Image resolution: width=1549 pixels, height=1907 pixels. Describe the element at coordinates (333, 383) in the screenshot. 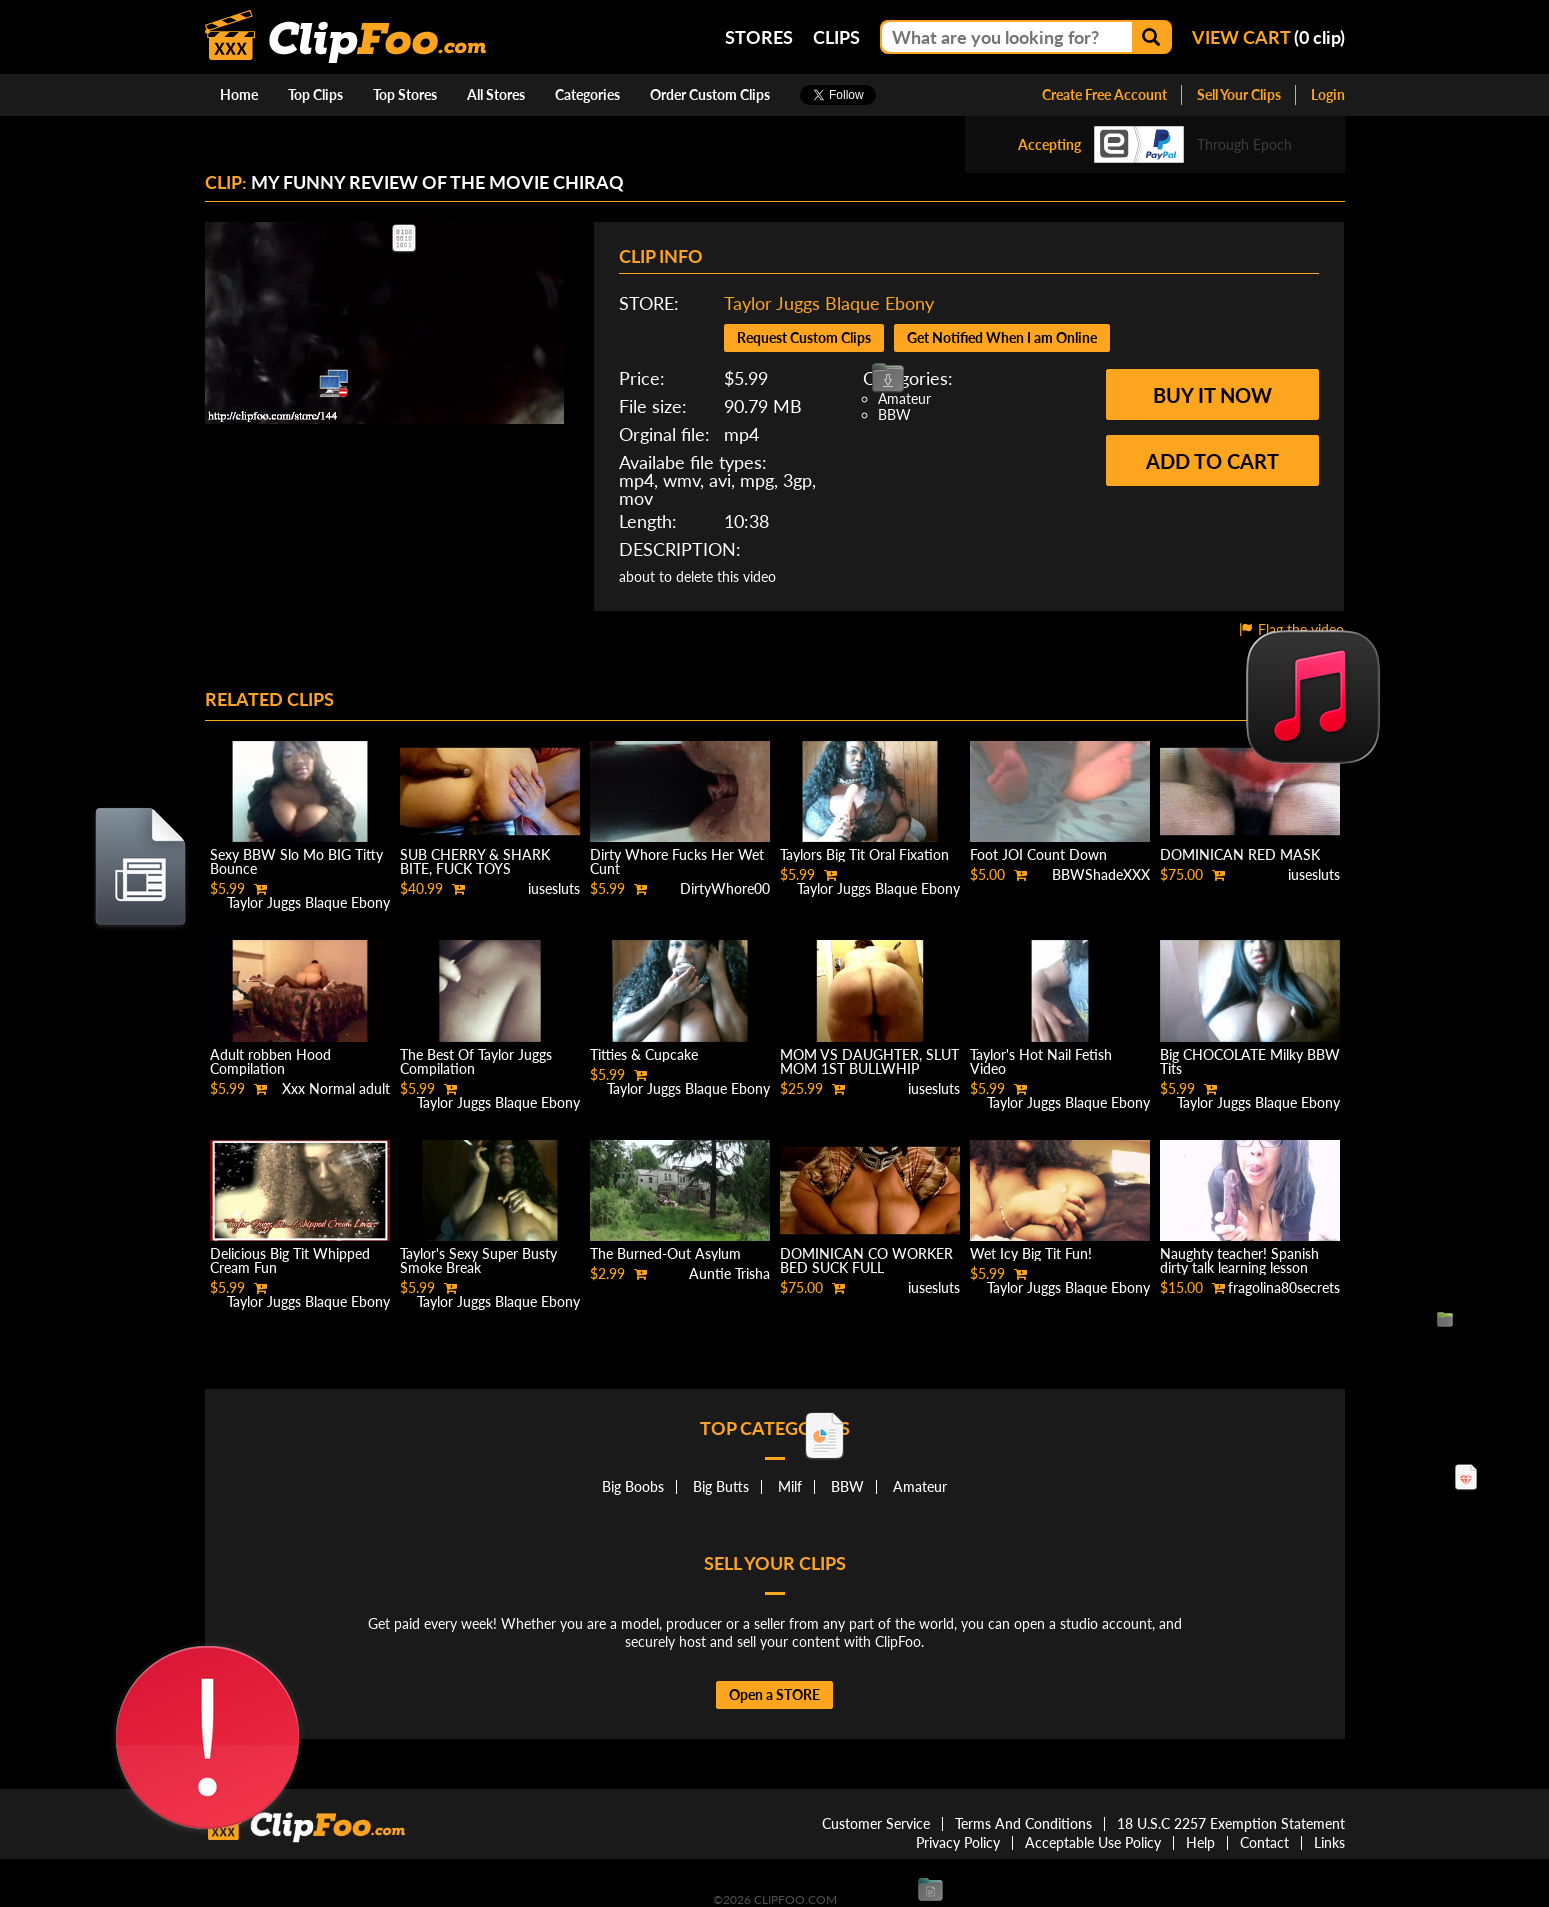

I see `indicates network connection error` at that location.